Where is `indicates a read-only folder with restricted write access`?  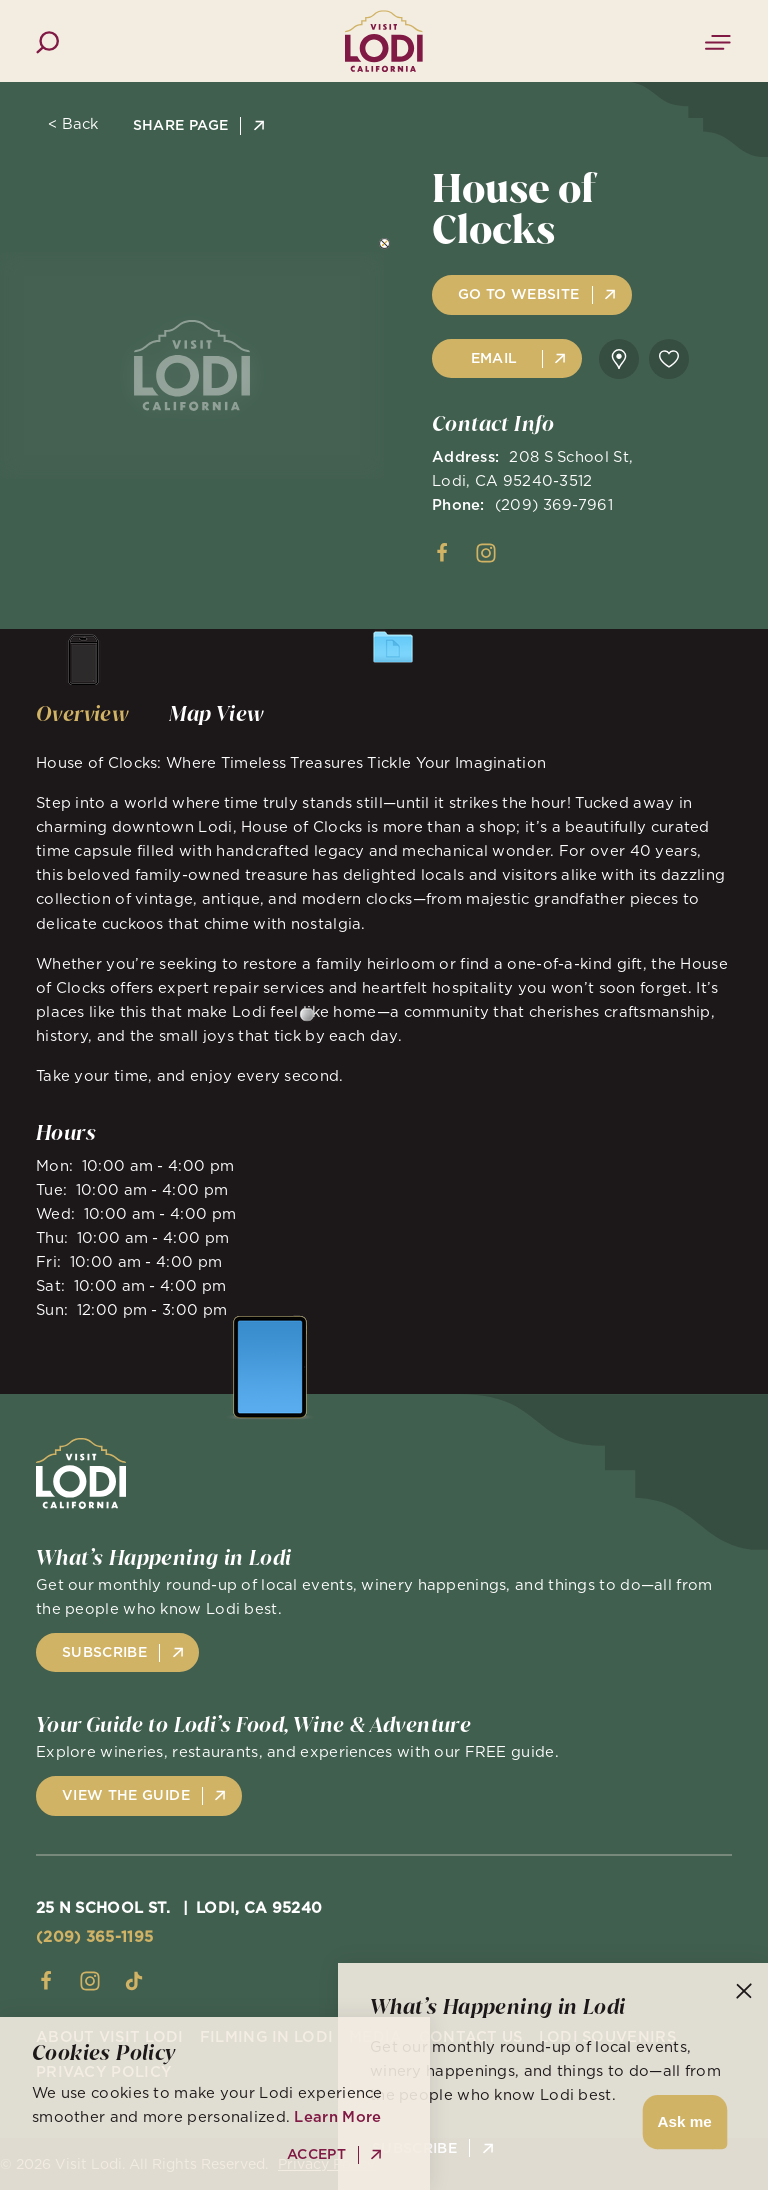
indicates a read-only folder with restricted write access is located at coordinates (363, 227).